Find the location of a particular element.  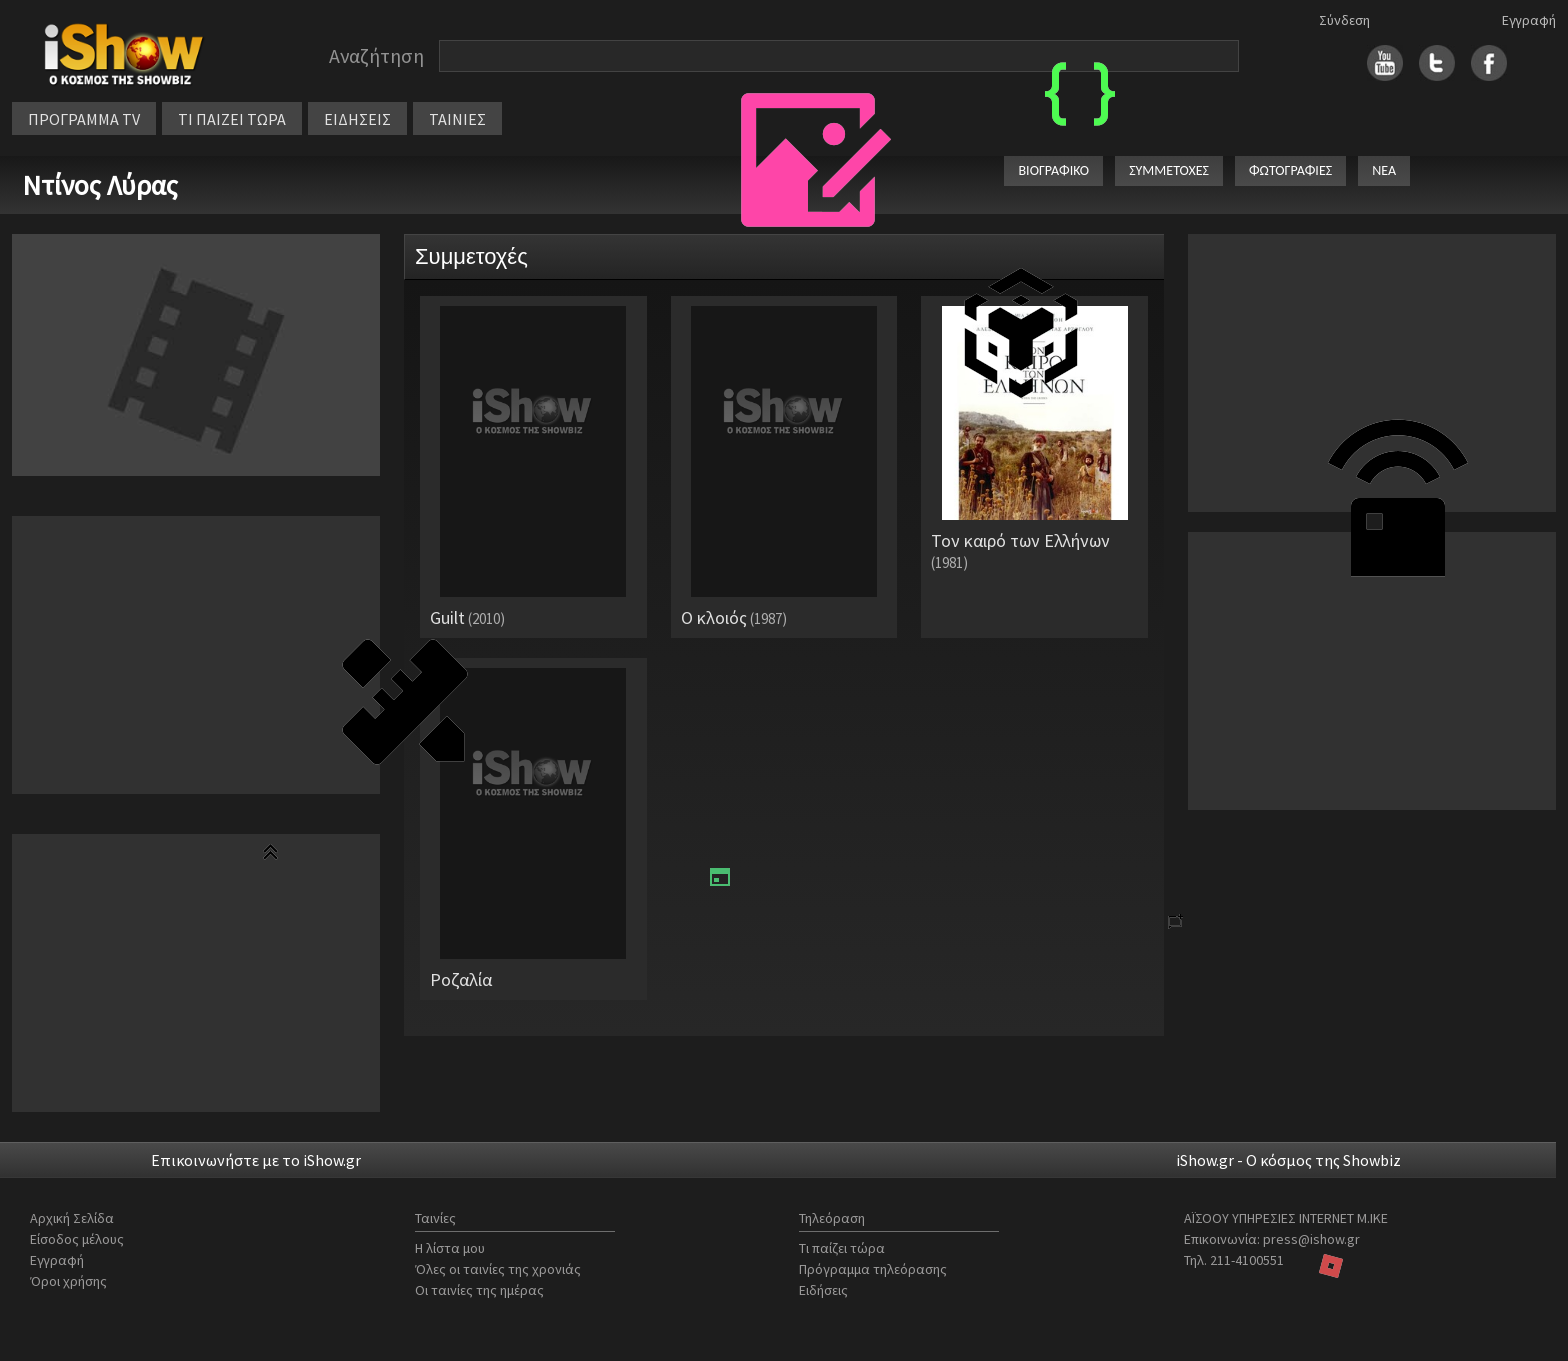

binance coin (bnb) cryptocurrency logo is located at coordinates (1021, 333).